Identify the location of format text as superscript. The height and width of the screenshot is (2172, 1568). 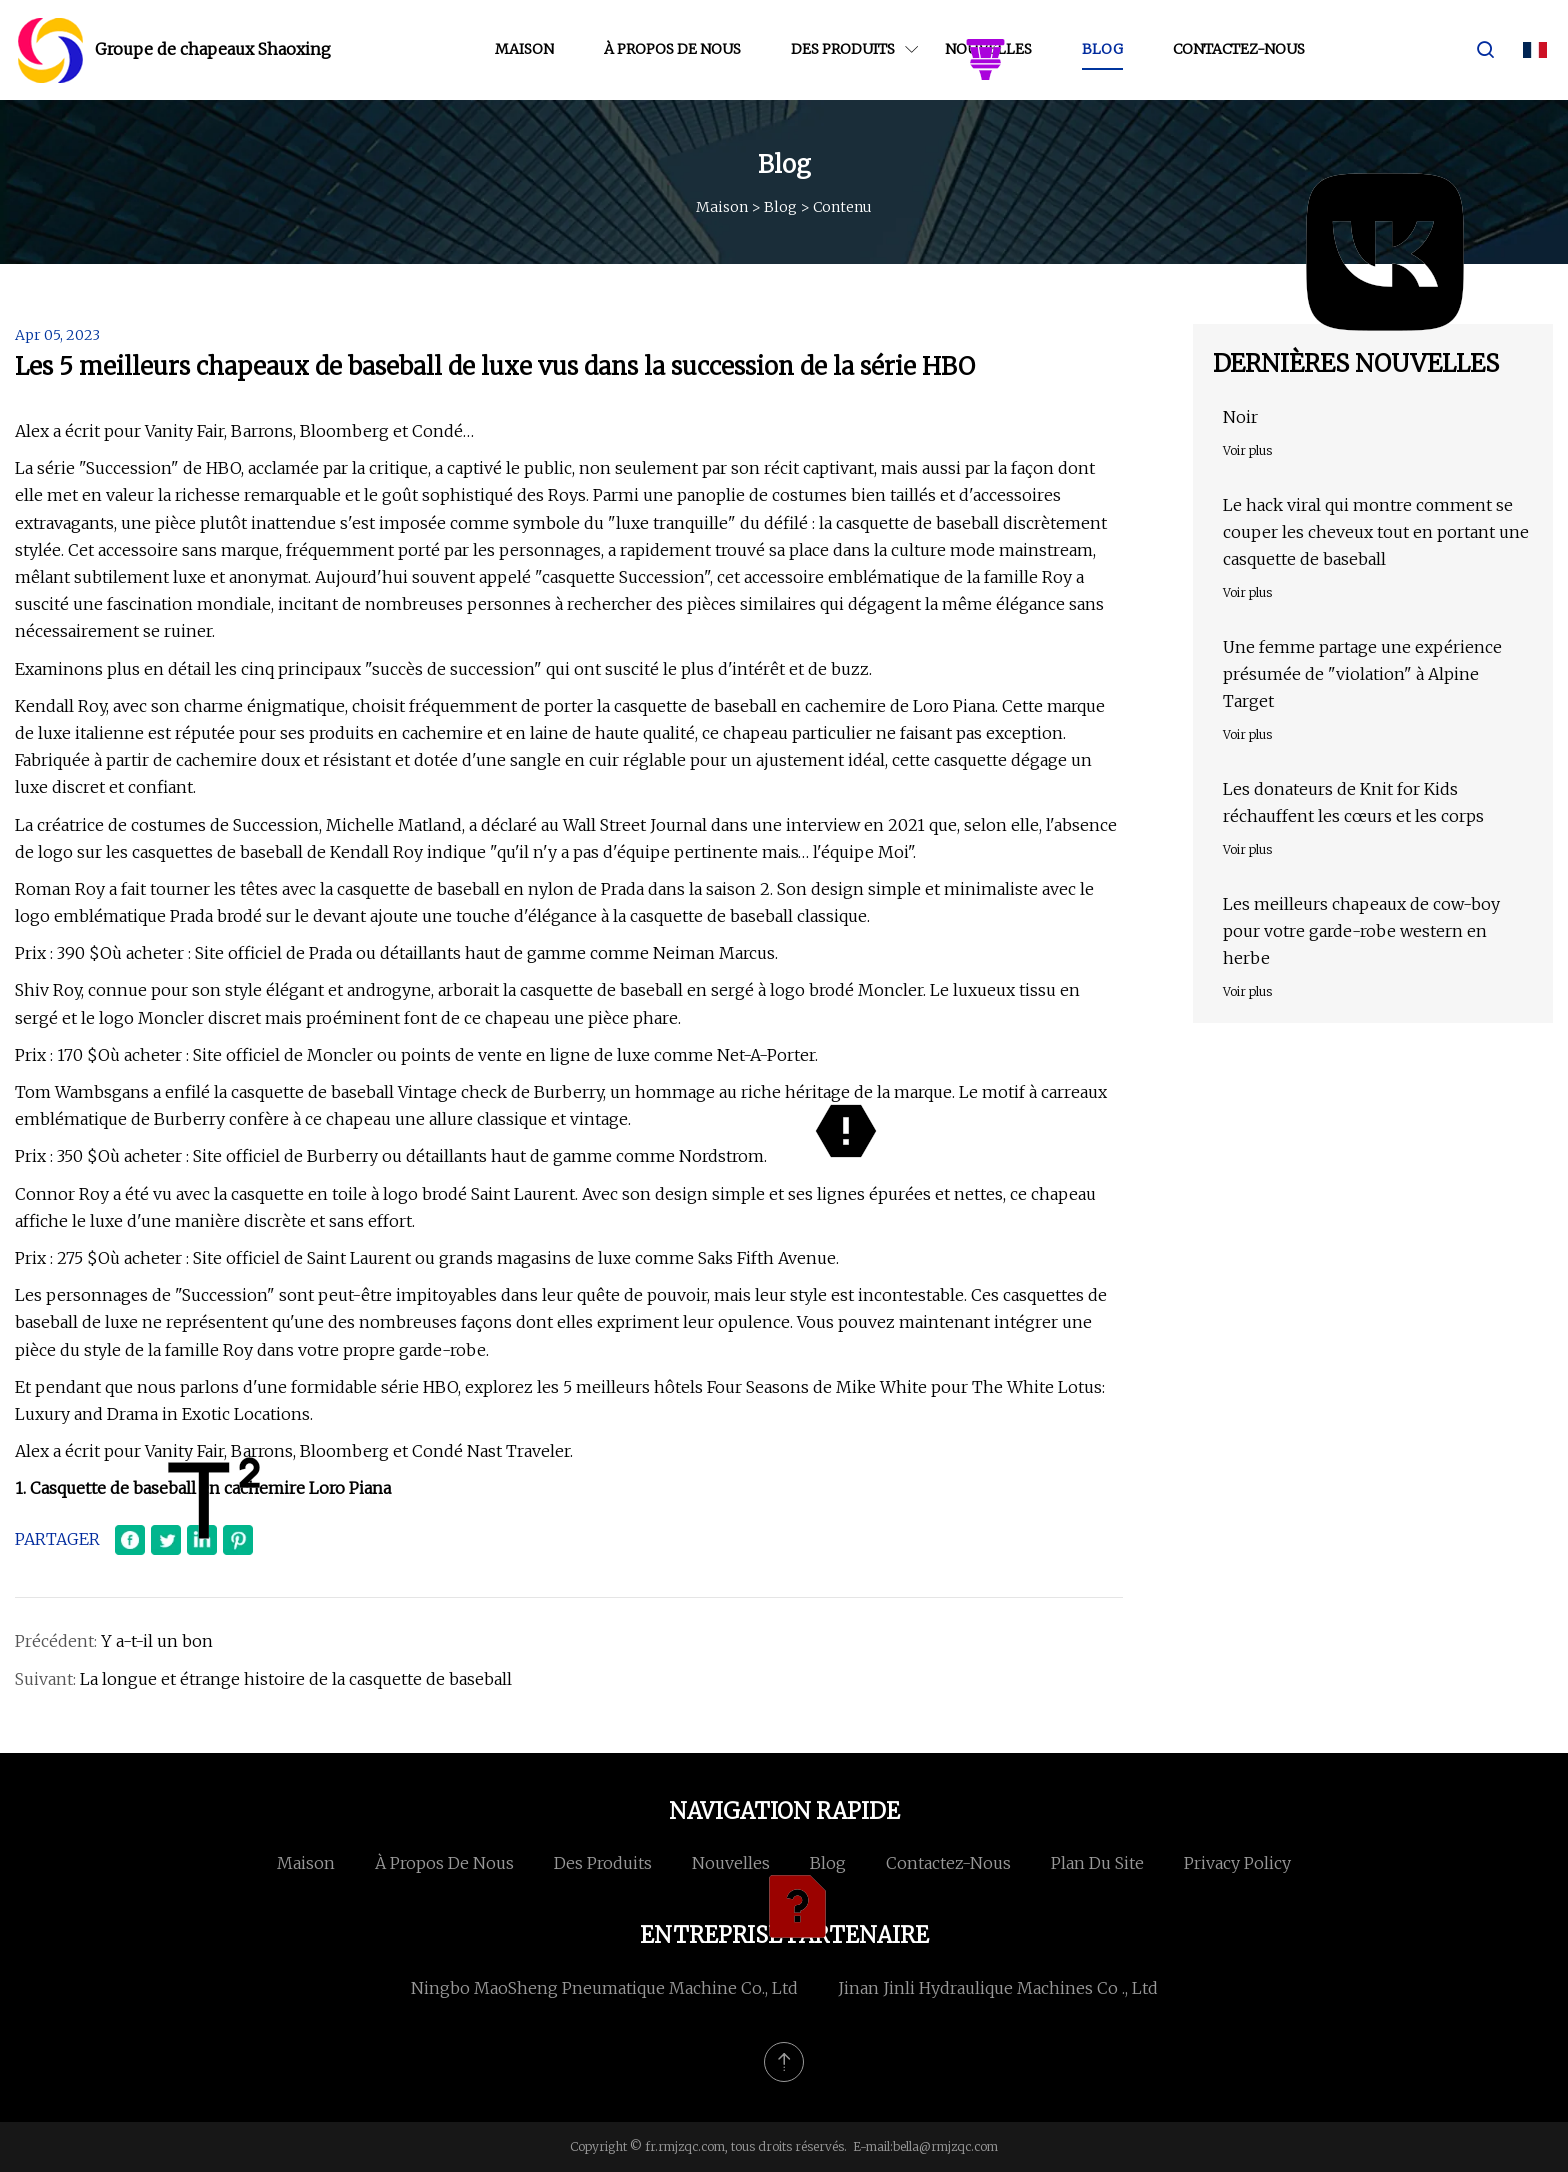
(214, 1498).